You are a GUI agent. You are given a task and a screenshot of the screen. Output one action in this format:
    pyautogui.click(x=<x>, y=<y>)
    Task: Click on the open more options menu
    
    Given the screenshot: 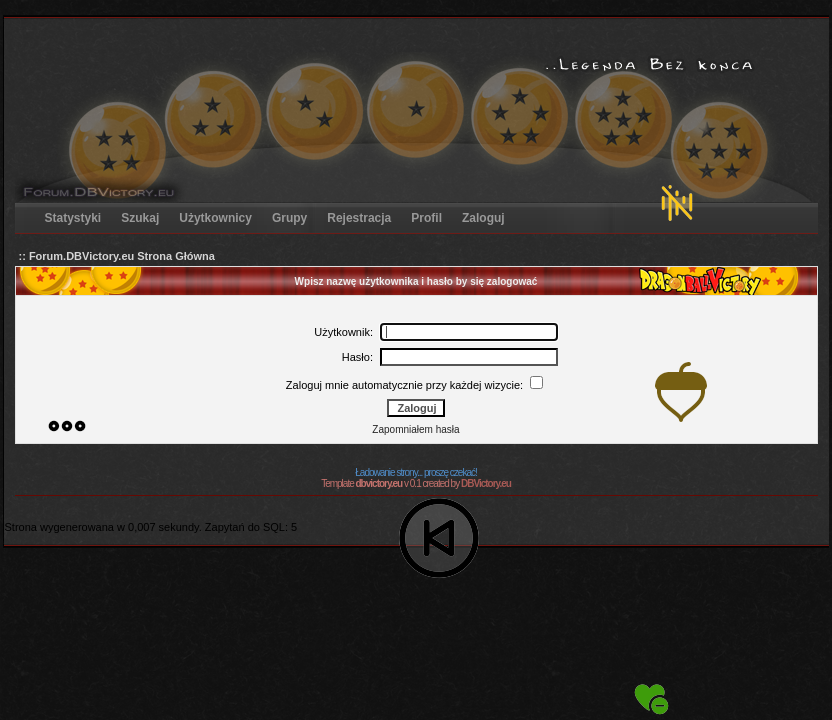 What is the action you would take?
    pyautogui.click(x=67, y=426)
    